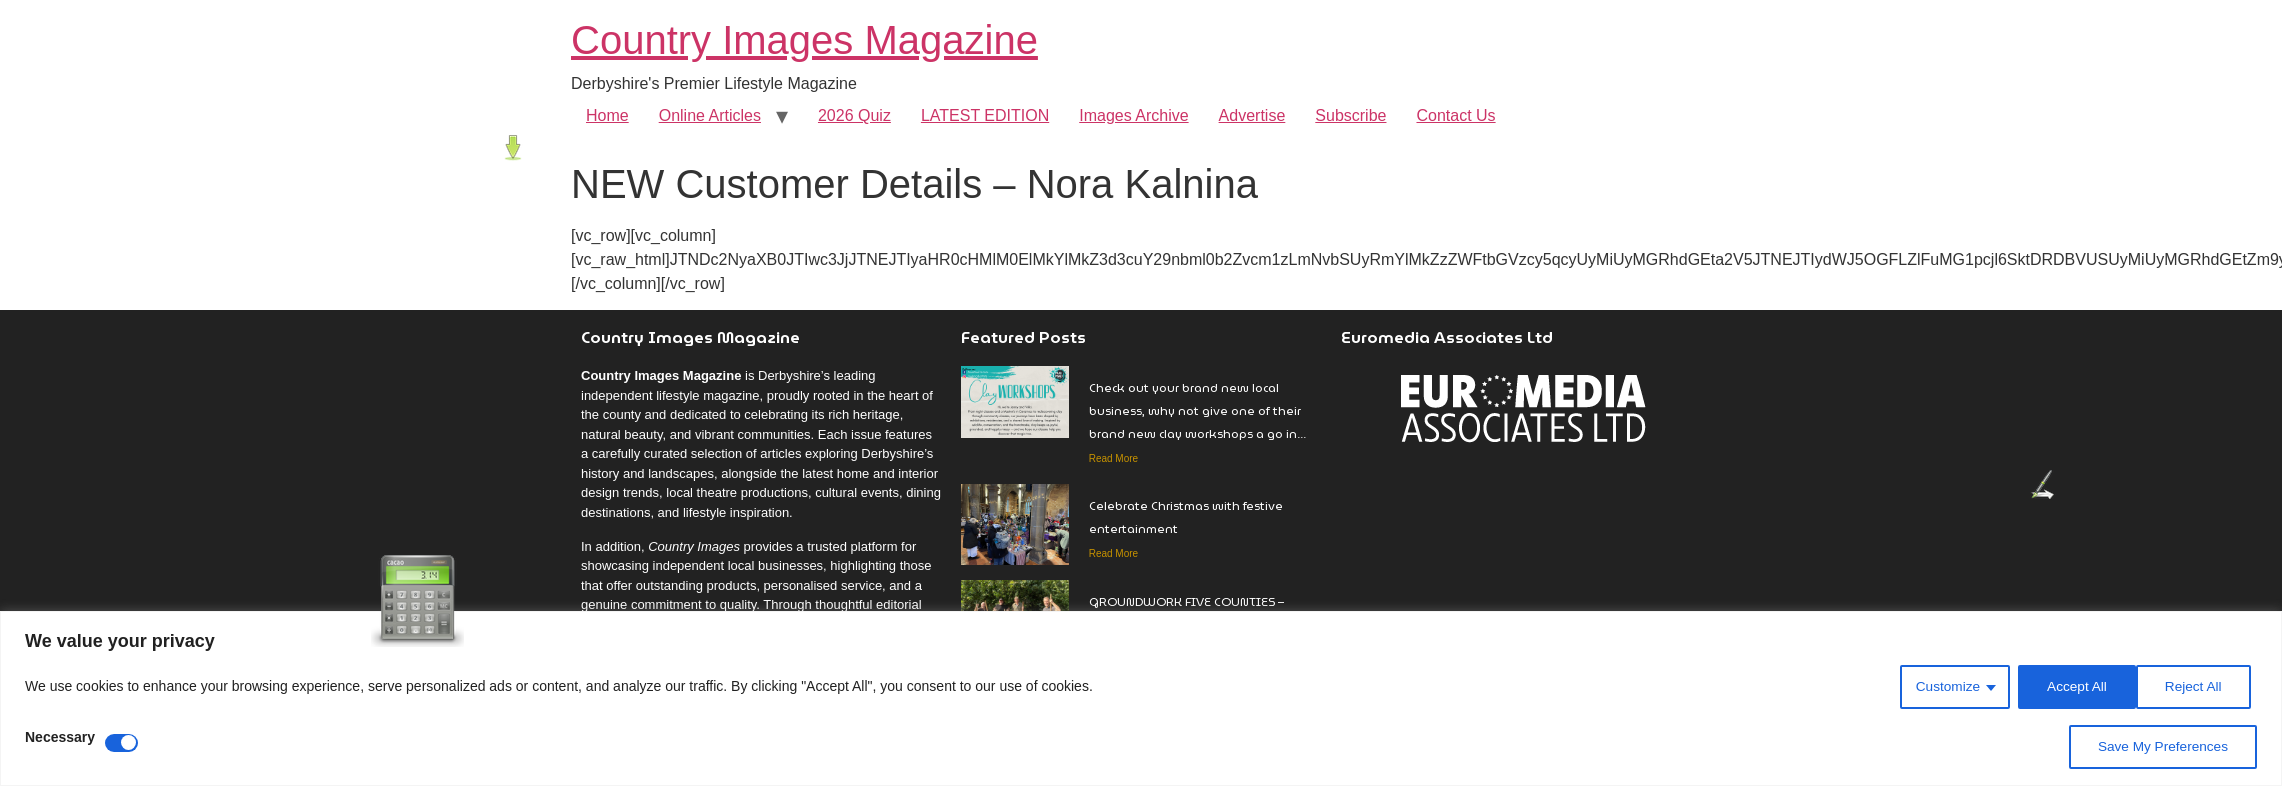 The width and height of the screenshot is (2282, 786). What do you see at coordinates (513, 148) in the screenshot?
I see `save the current file or document` at bounding box center [513, 148].